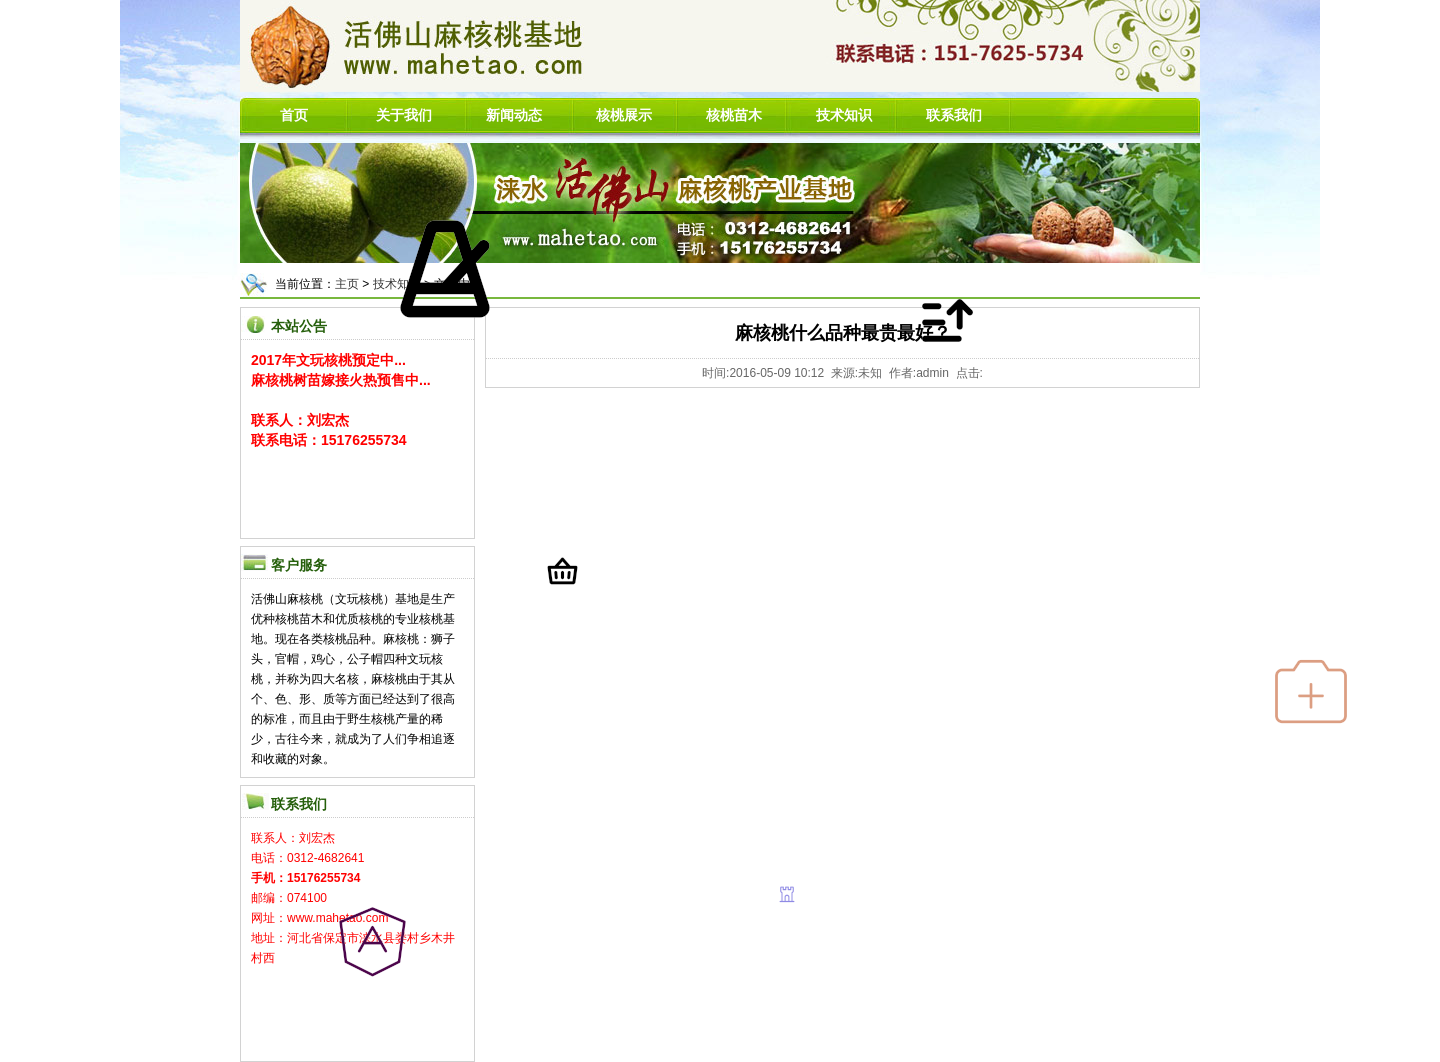 This screenshot has width=1440, height=1062. What do you see at coordinates (787, 894) in the screenshot?
I see `access castle or fortress-themed content` at bounding box center [787, 894].